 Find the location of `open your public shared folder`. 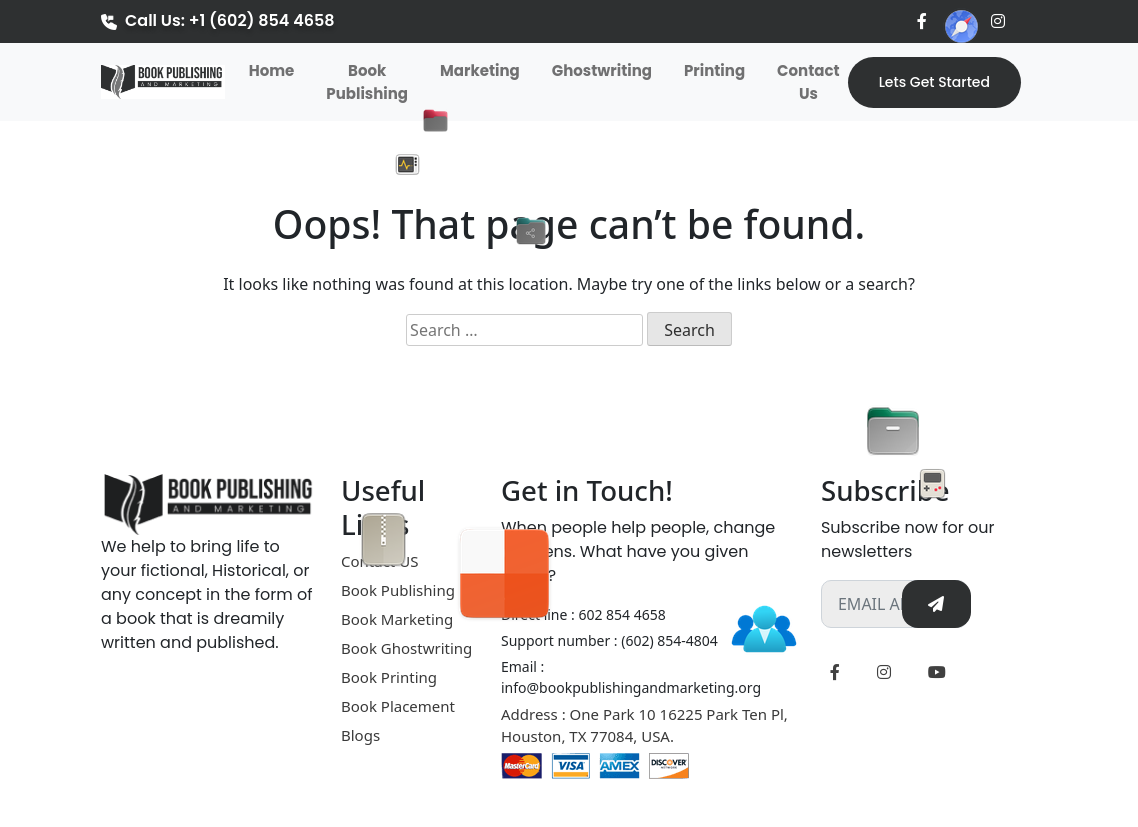

open your public shared folder is located at coordinates (531, 231).